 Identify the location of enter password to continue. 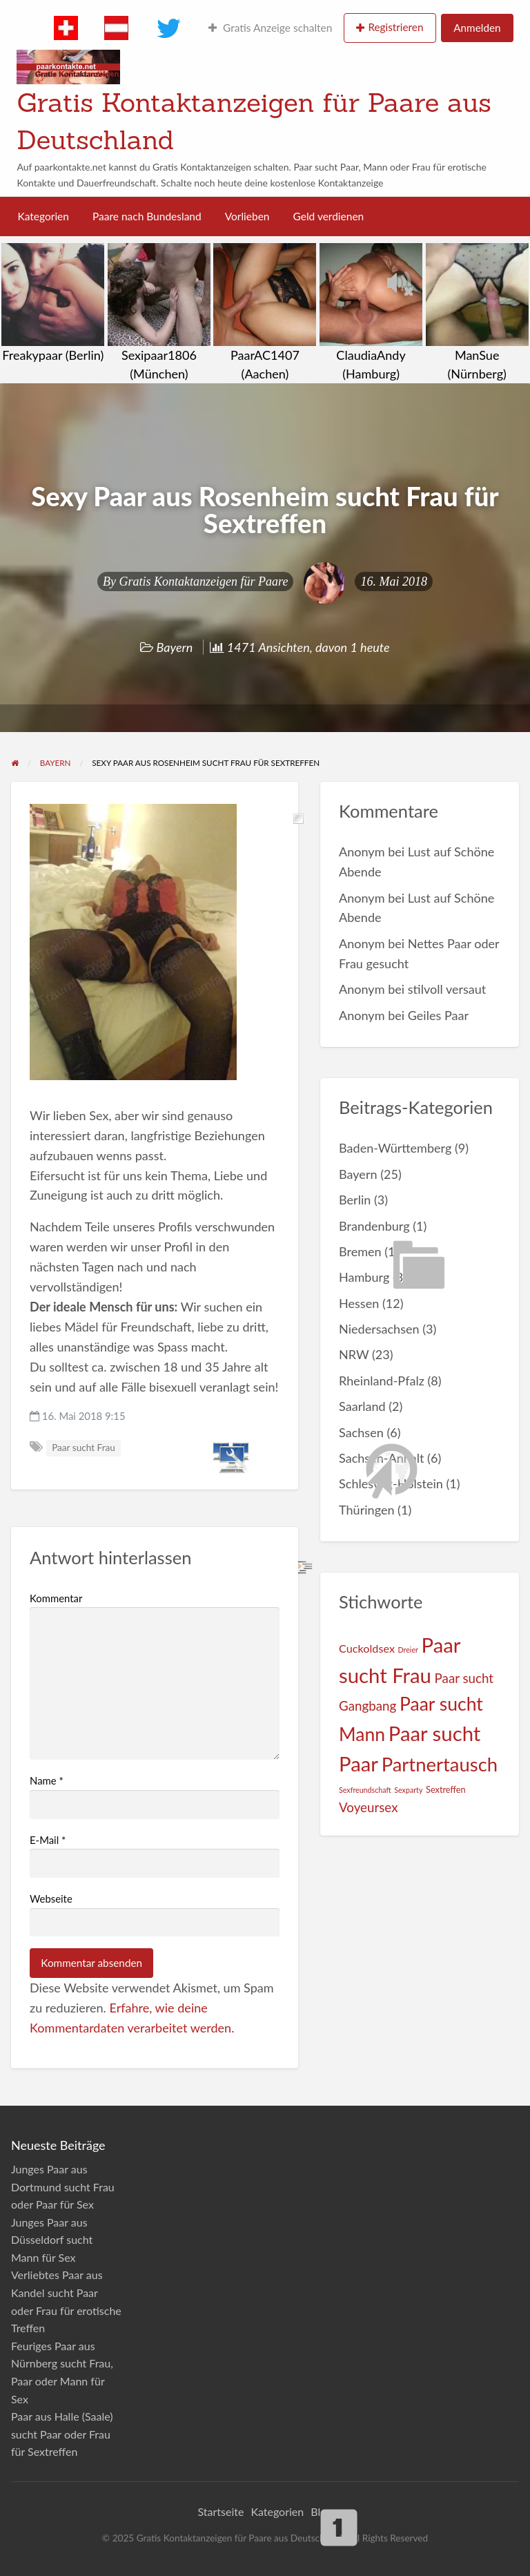
(95, 826).